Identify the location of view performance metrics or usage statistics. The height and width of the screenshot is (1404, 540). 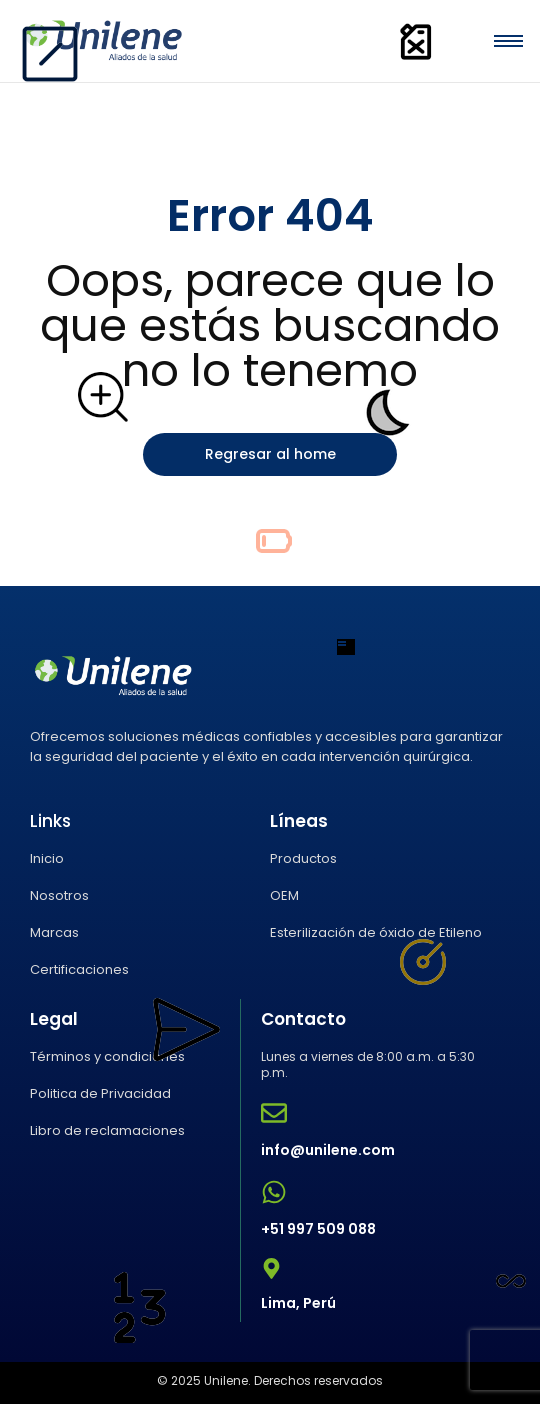
(423, 962).